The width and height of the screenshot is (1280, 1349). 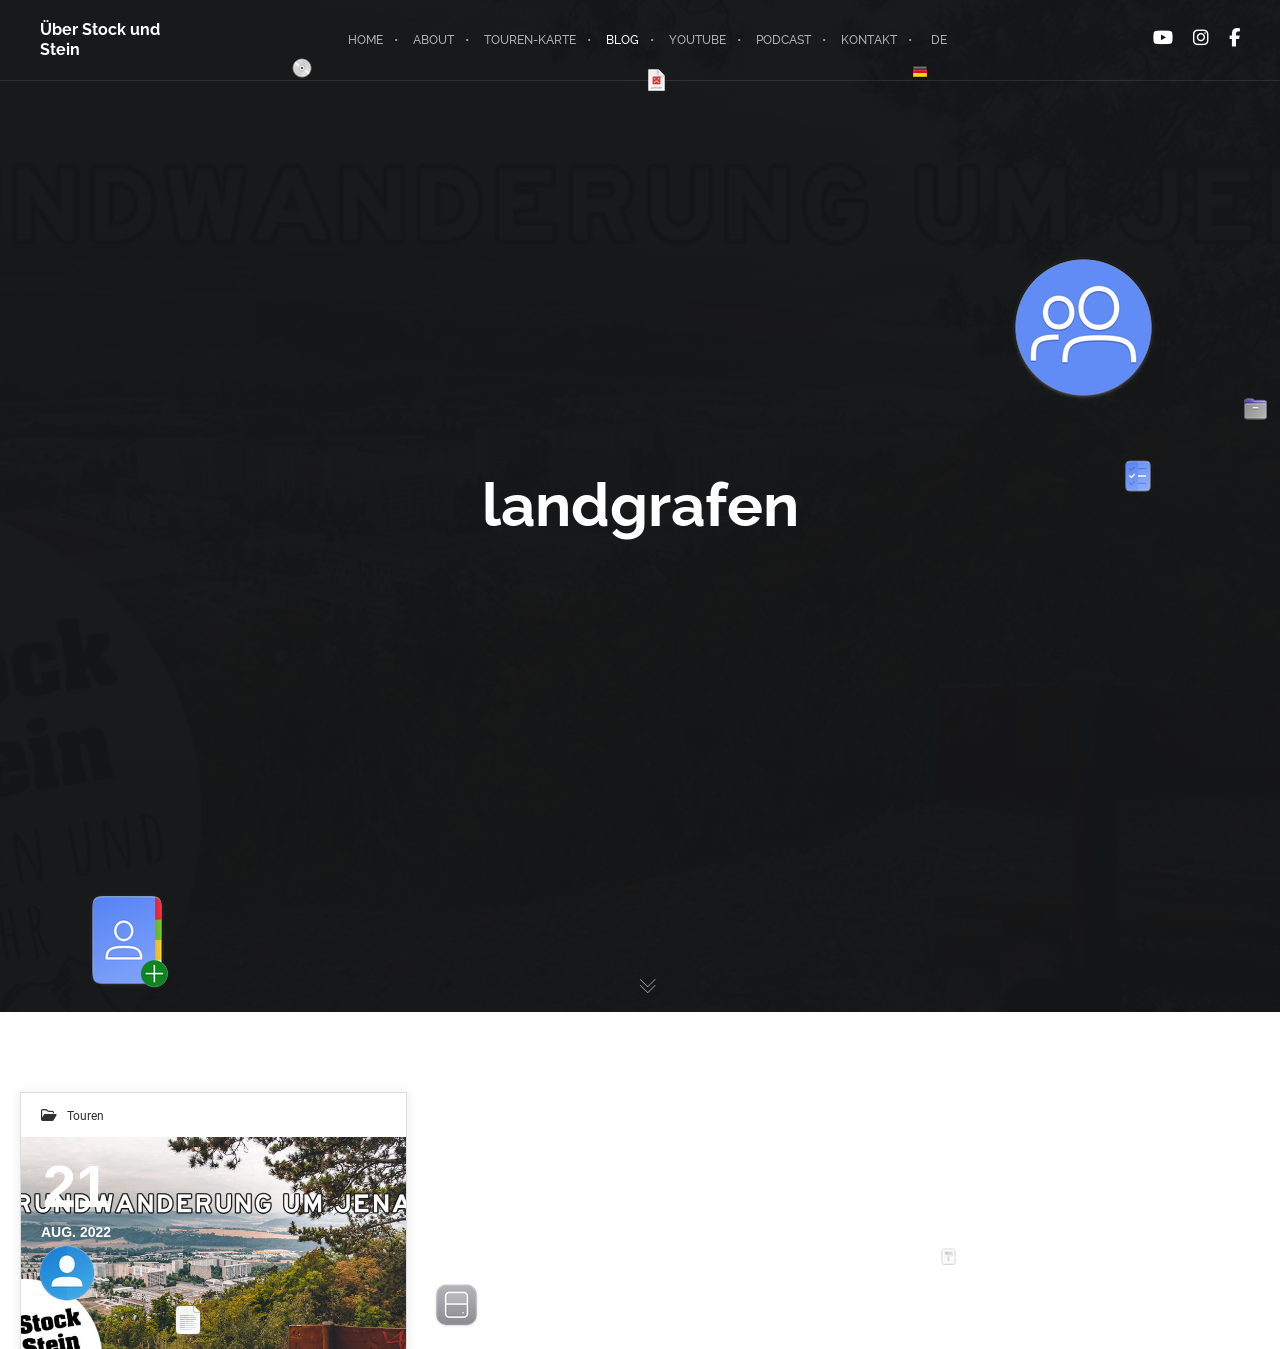 I want to click on default user profile avatar, so click(x=67, y=1273).